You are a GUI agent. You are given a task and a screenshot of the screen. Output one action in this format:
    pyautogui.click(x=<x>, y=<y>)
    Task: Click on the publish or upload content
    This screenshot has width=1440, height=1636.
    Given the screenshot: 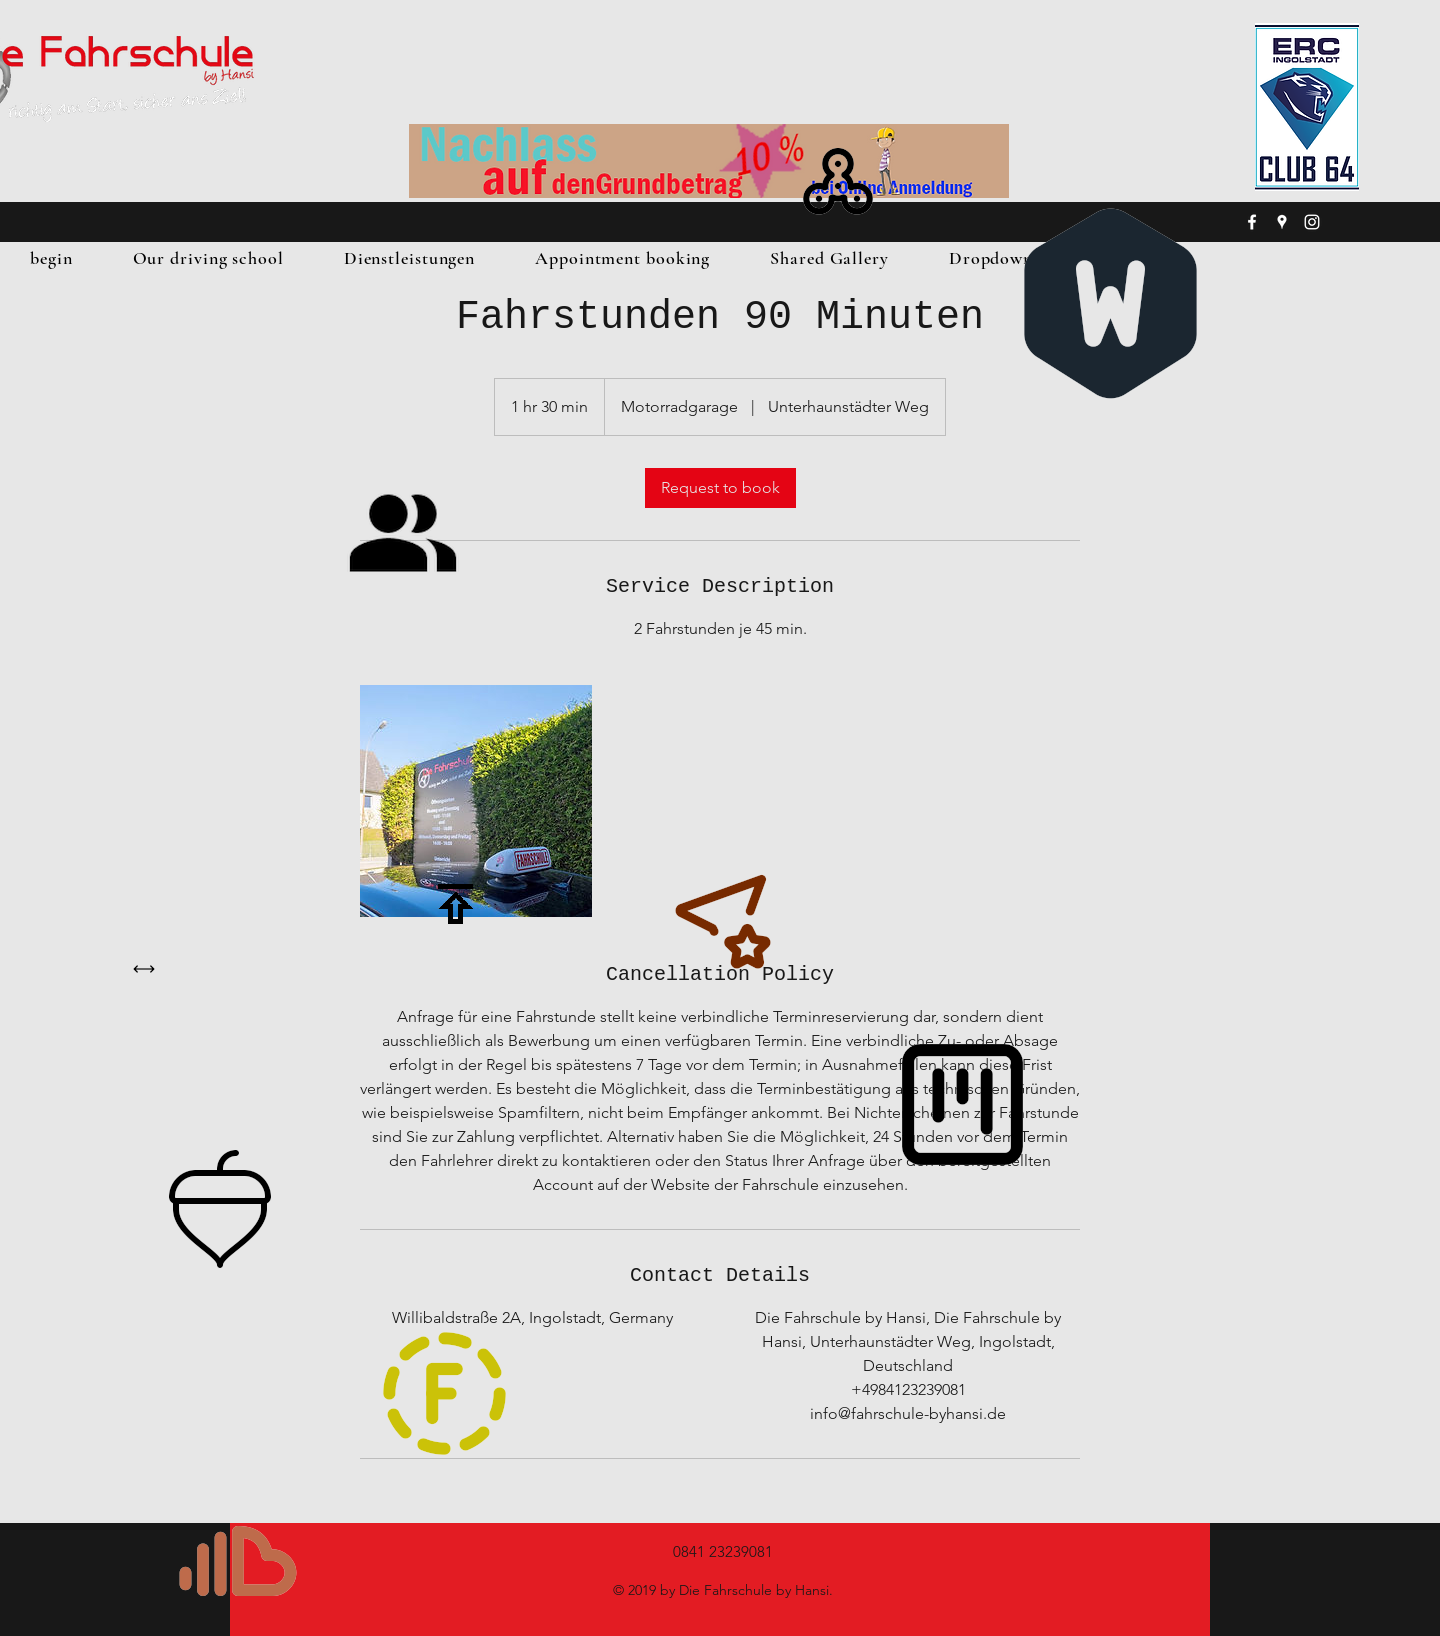 What is the action you would take?
    pyautogui.click(x=456, y=904)
    